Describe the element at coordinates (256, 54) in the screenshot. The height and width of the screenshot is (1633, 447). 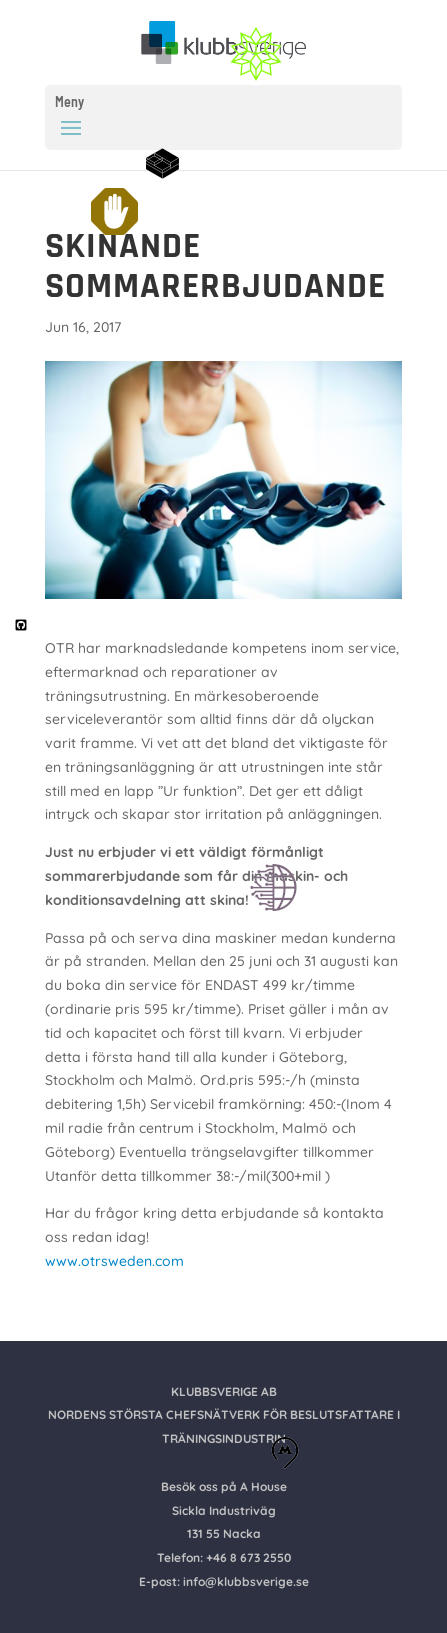
I see `open wolfram alpha` at that location.